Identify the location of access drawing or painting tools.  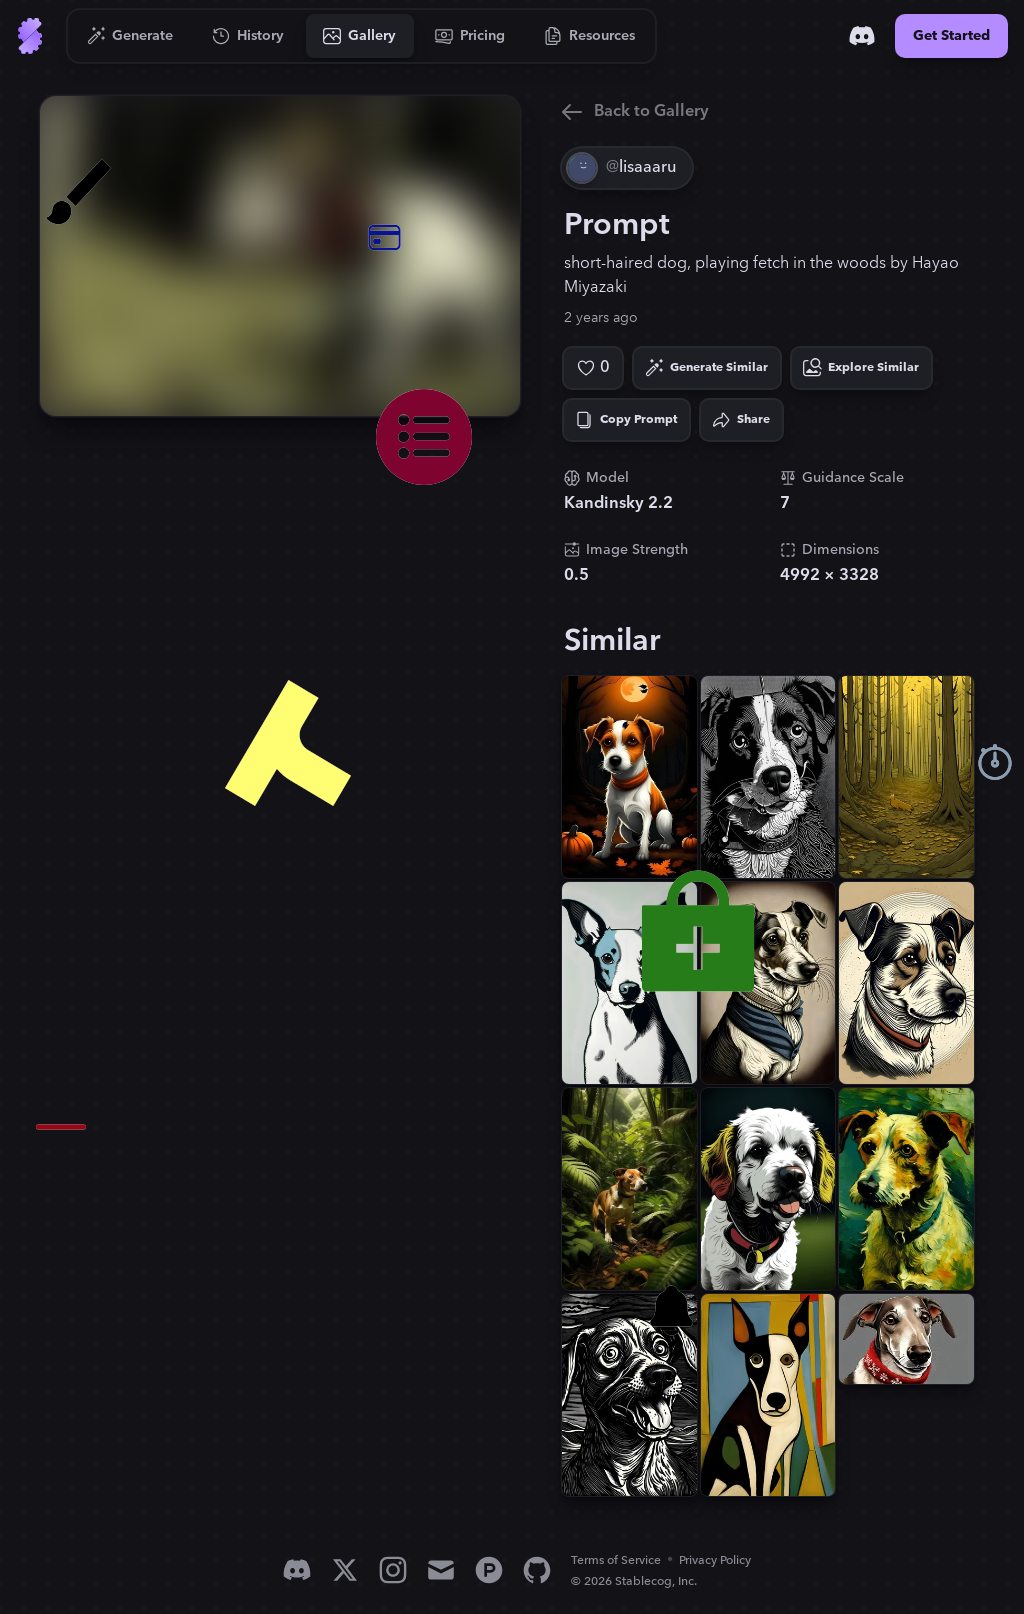
(78, 191).